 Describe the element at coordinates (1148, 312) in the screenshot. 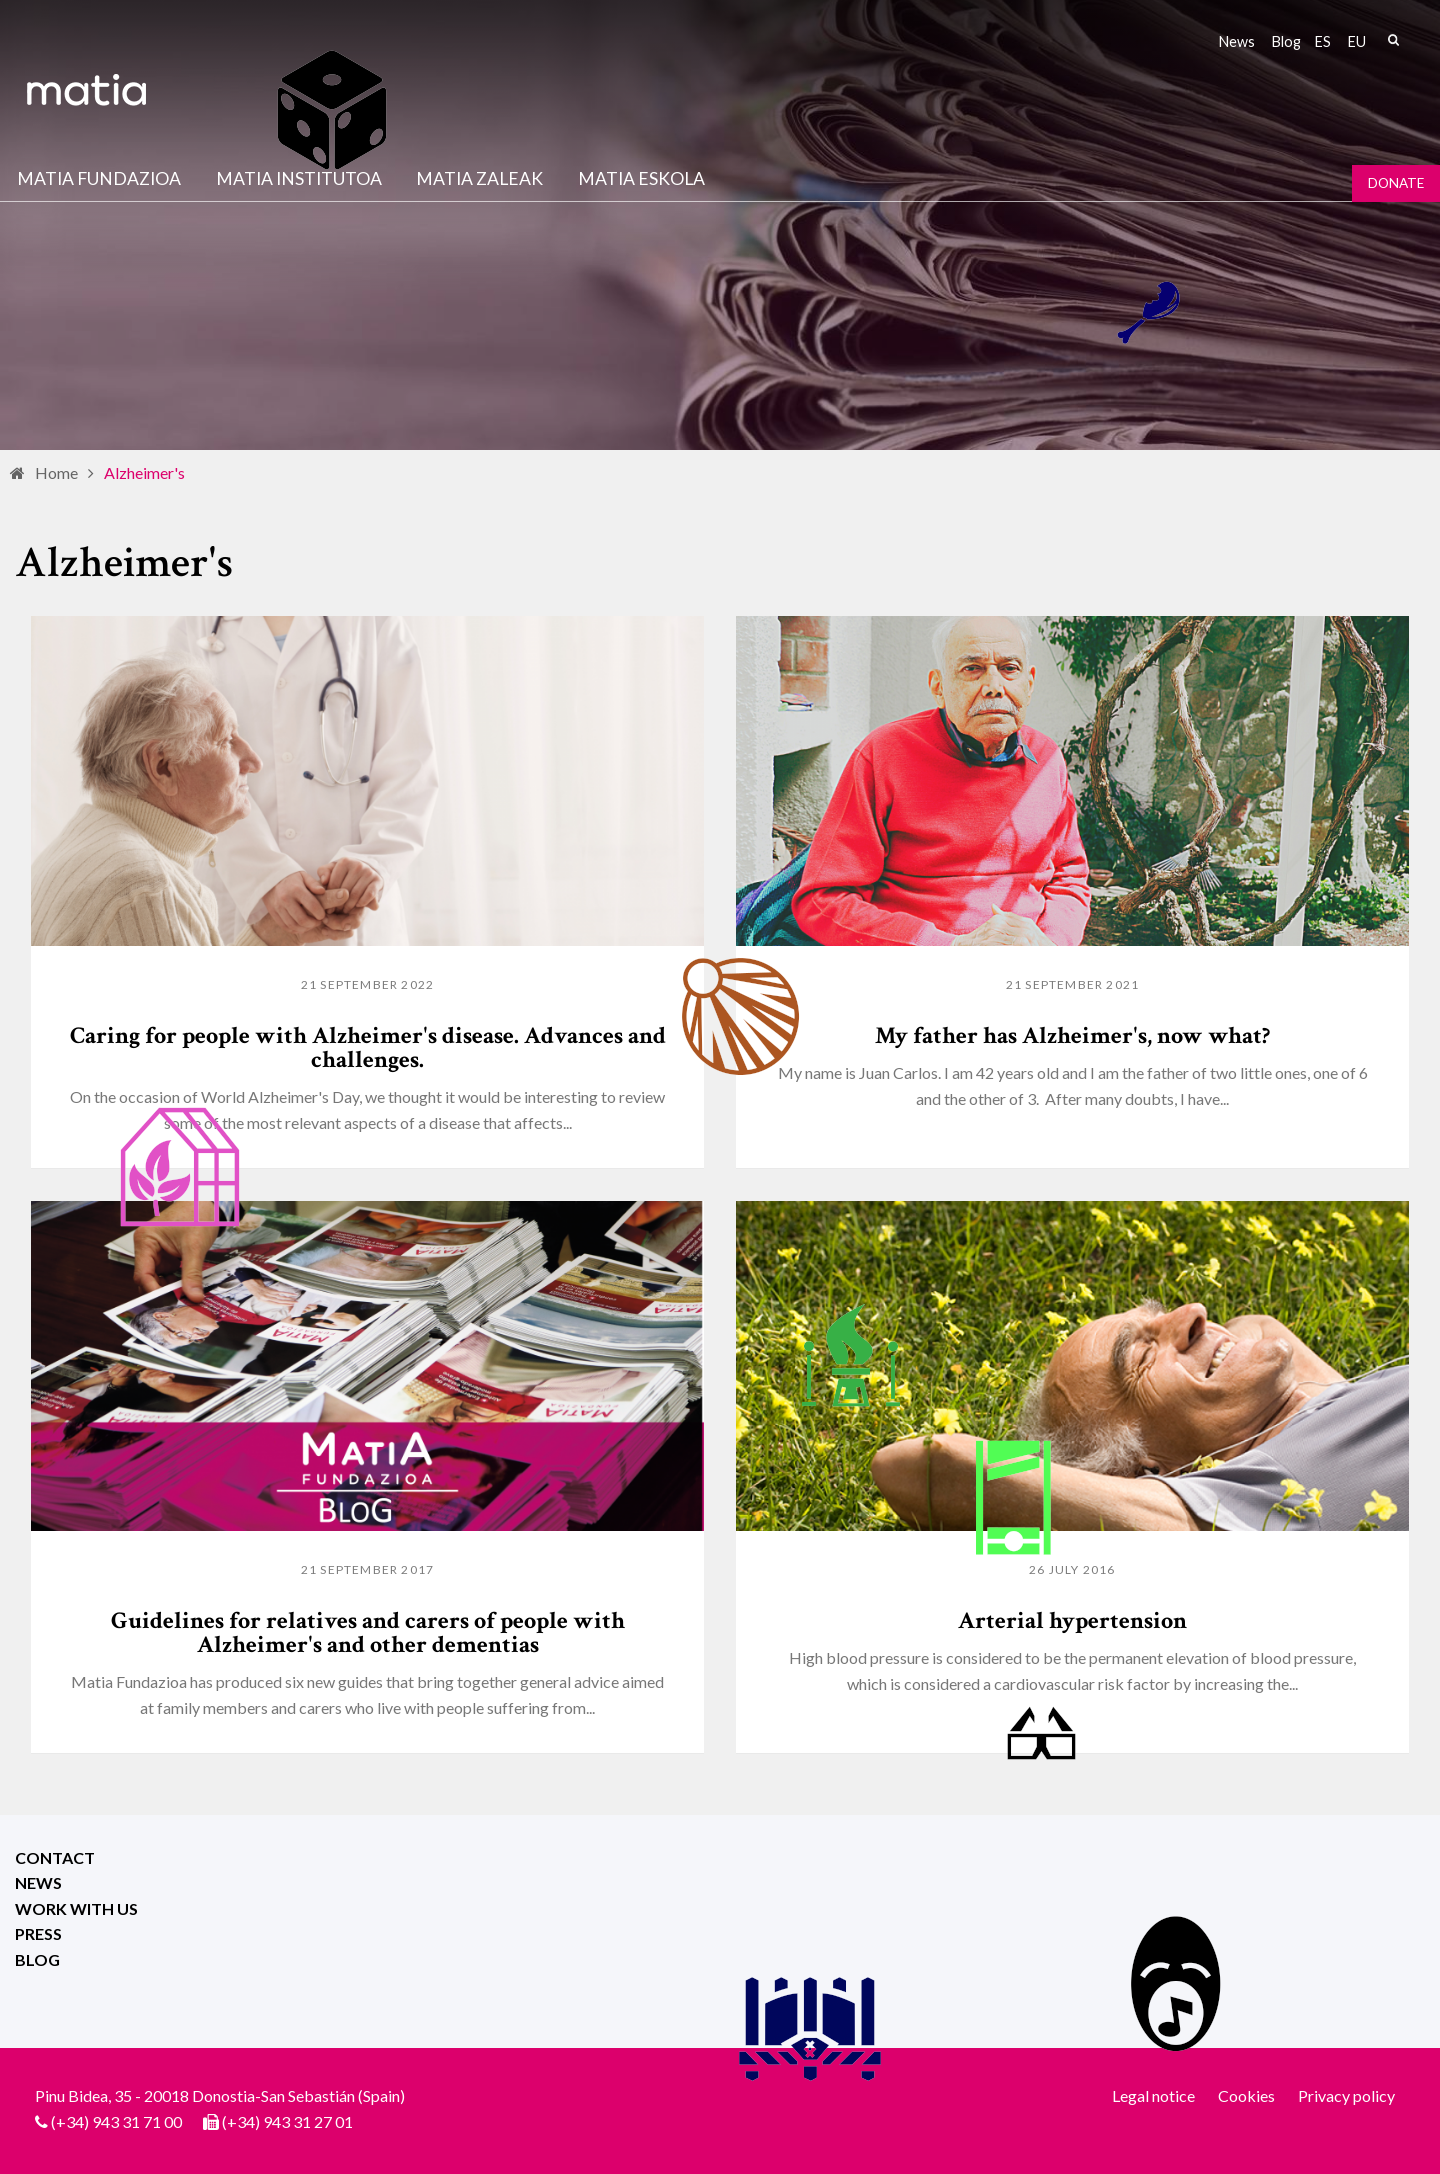

I see `food or hunger indicator in a game` at that location.